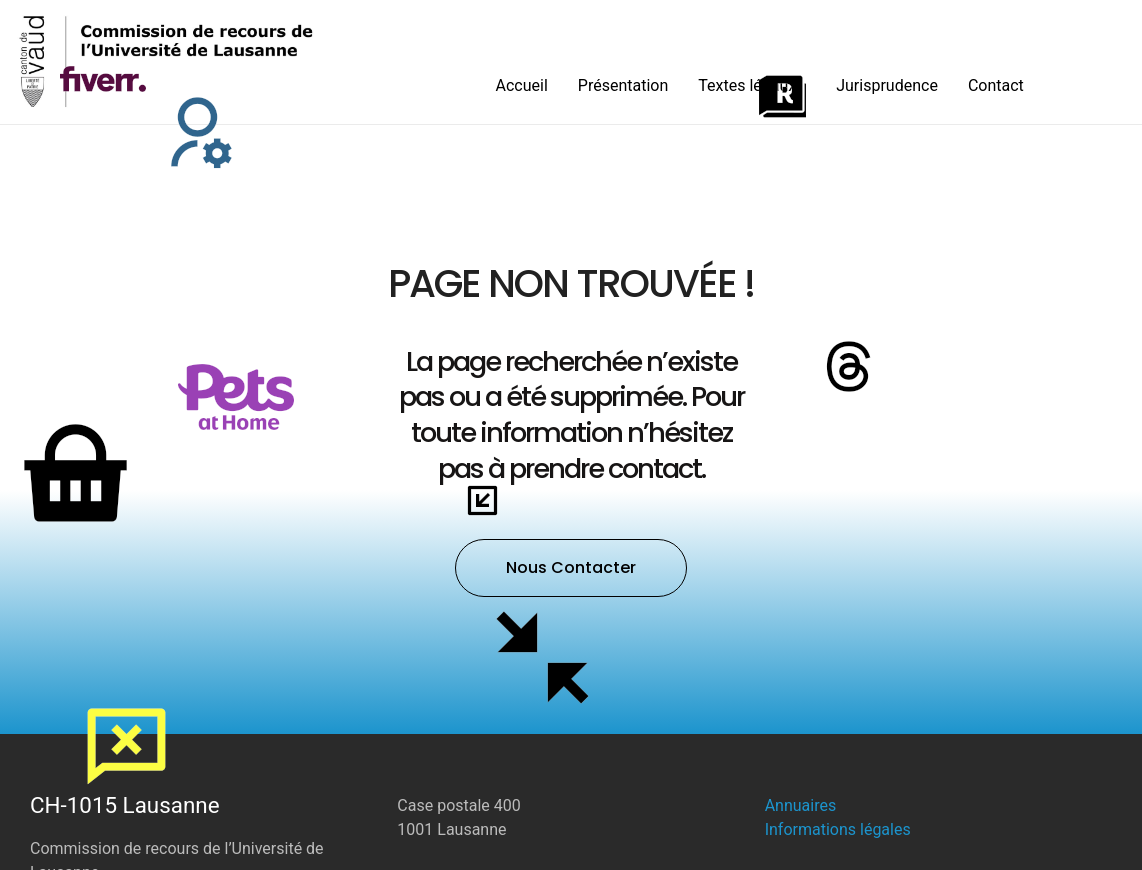 The width and height of the screenshot is (1142, 870). Describe the element at coordinates (236, 397) in the screenshot. I see `visit the Pets at Home website or app` at that location.